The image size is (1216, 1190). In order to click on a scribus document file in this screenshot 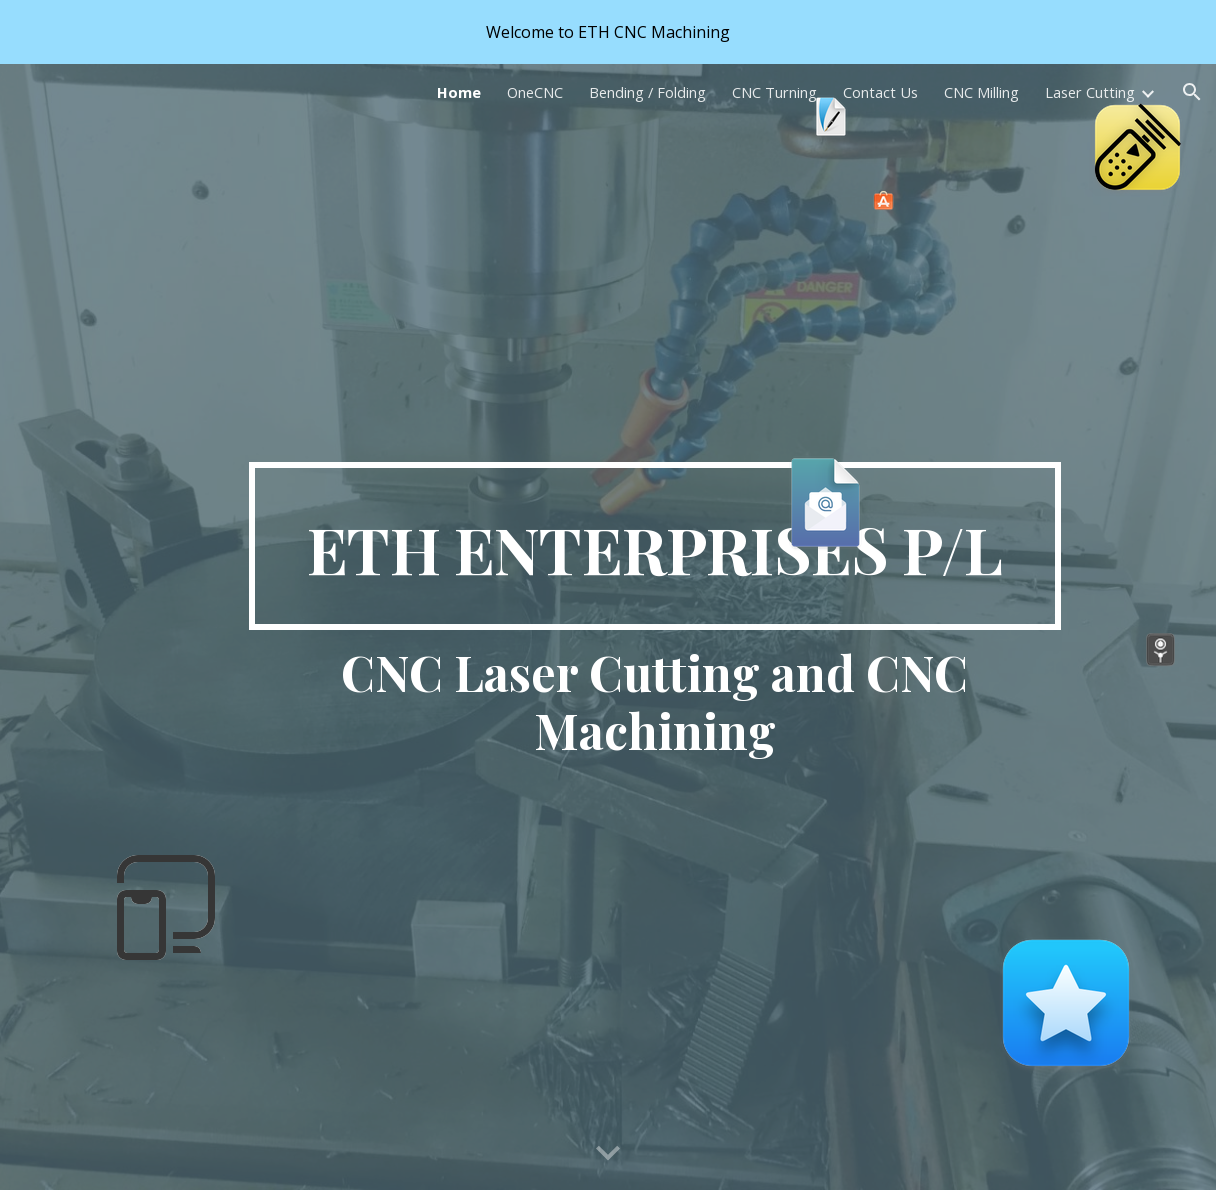, I will do `click(809, 117)`.